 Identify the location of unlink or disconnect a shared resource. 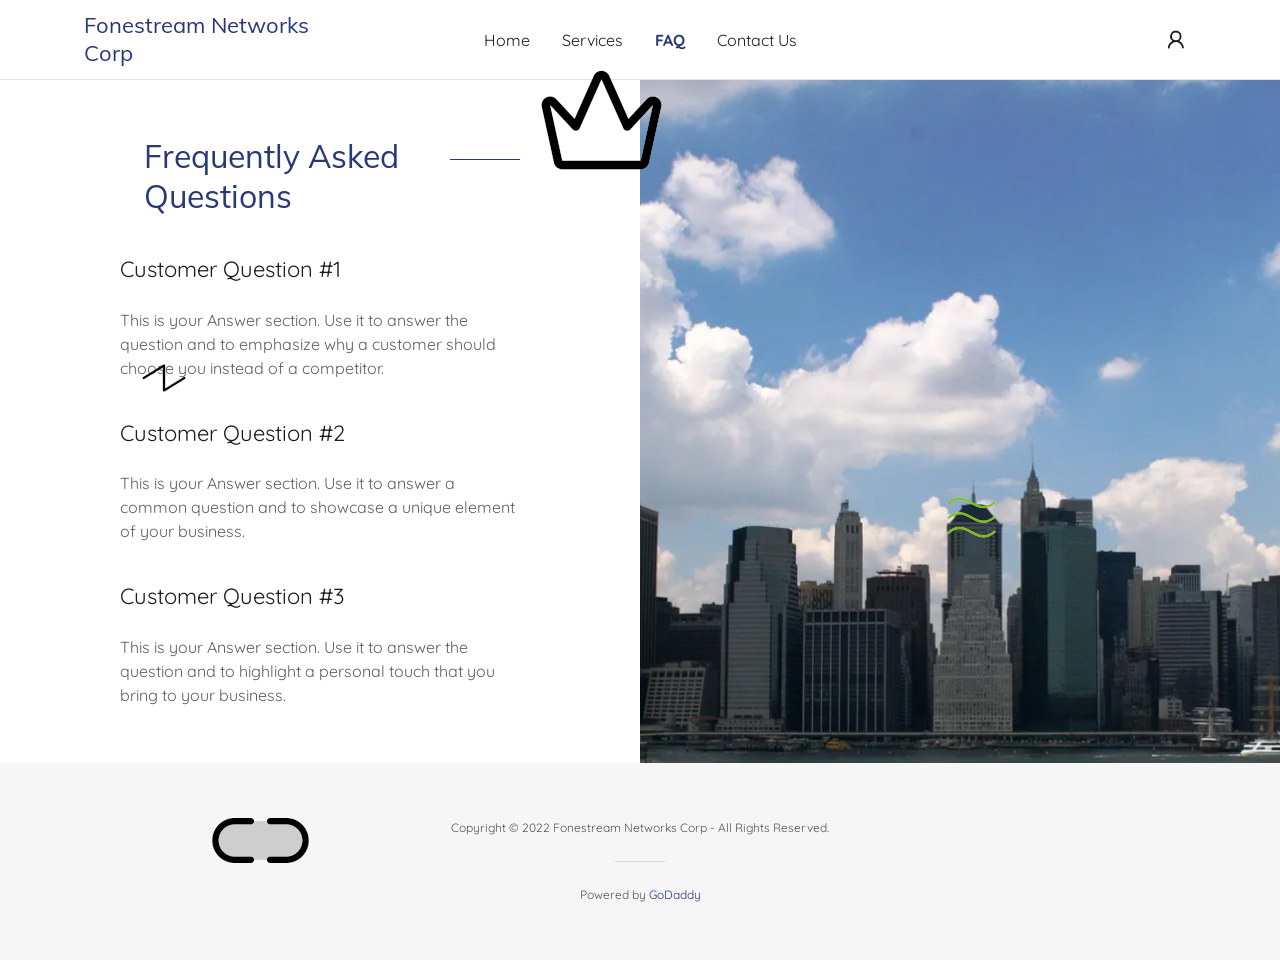
(260, 840).